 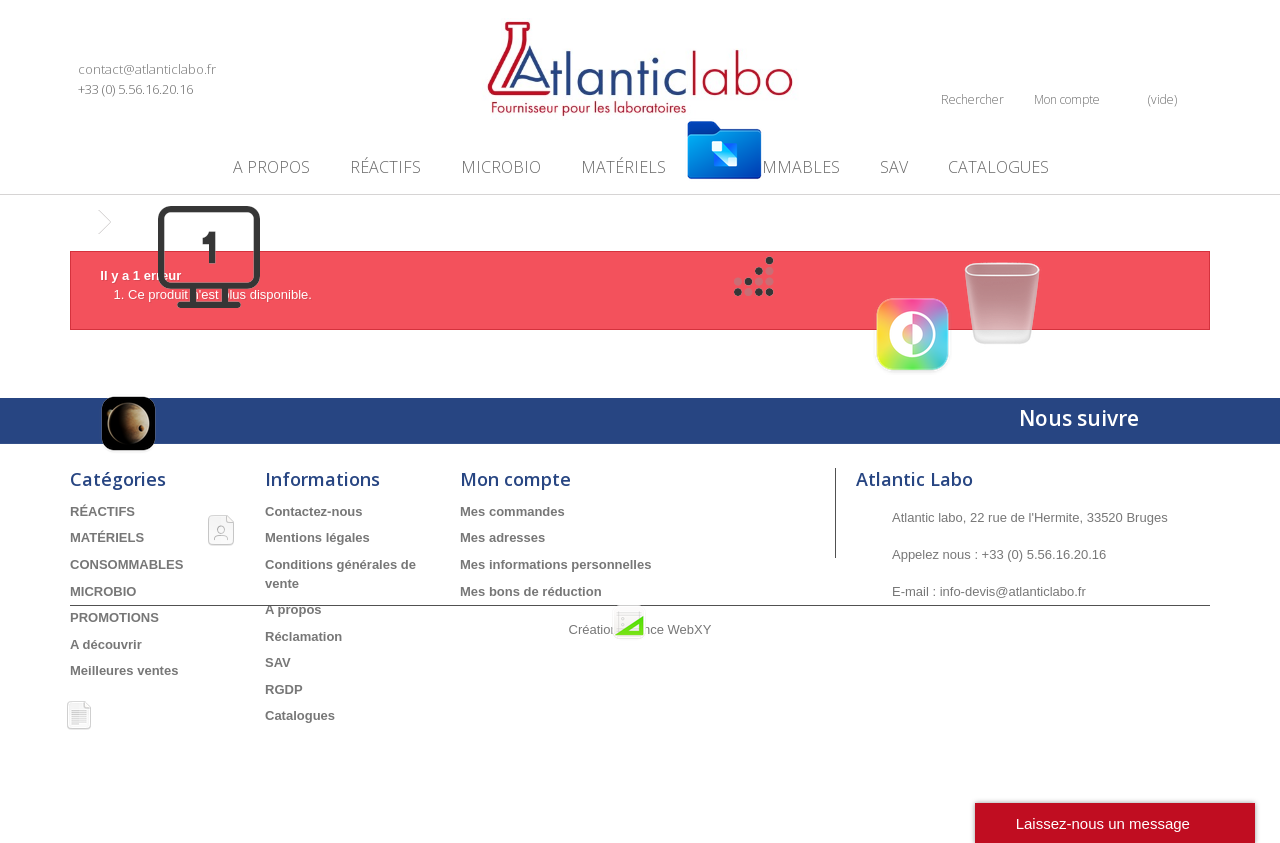 I want to click on open wondershare mirrorgo files folder, so click(x=724, y=152).